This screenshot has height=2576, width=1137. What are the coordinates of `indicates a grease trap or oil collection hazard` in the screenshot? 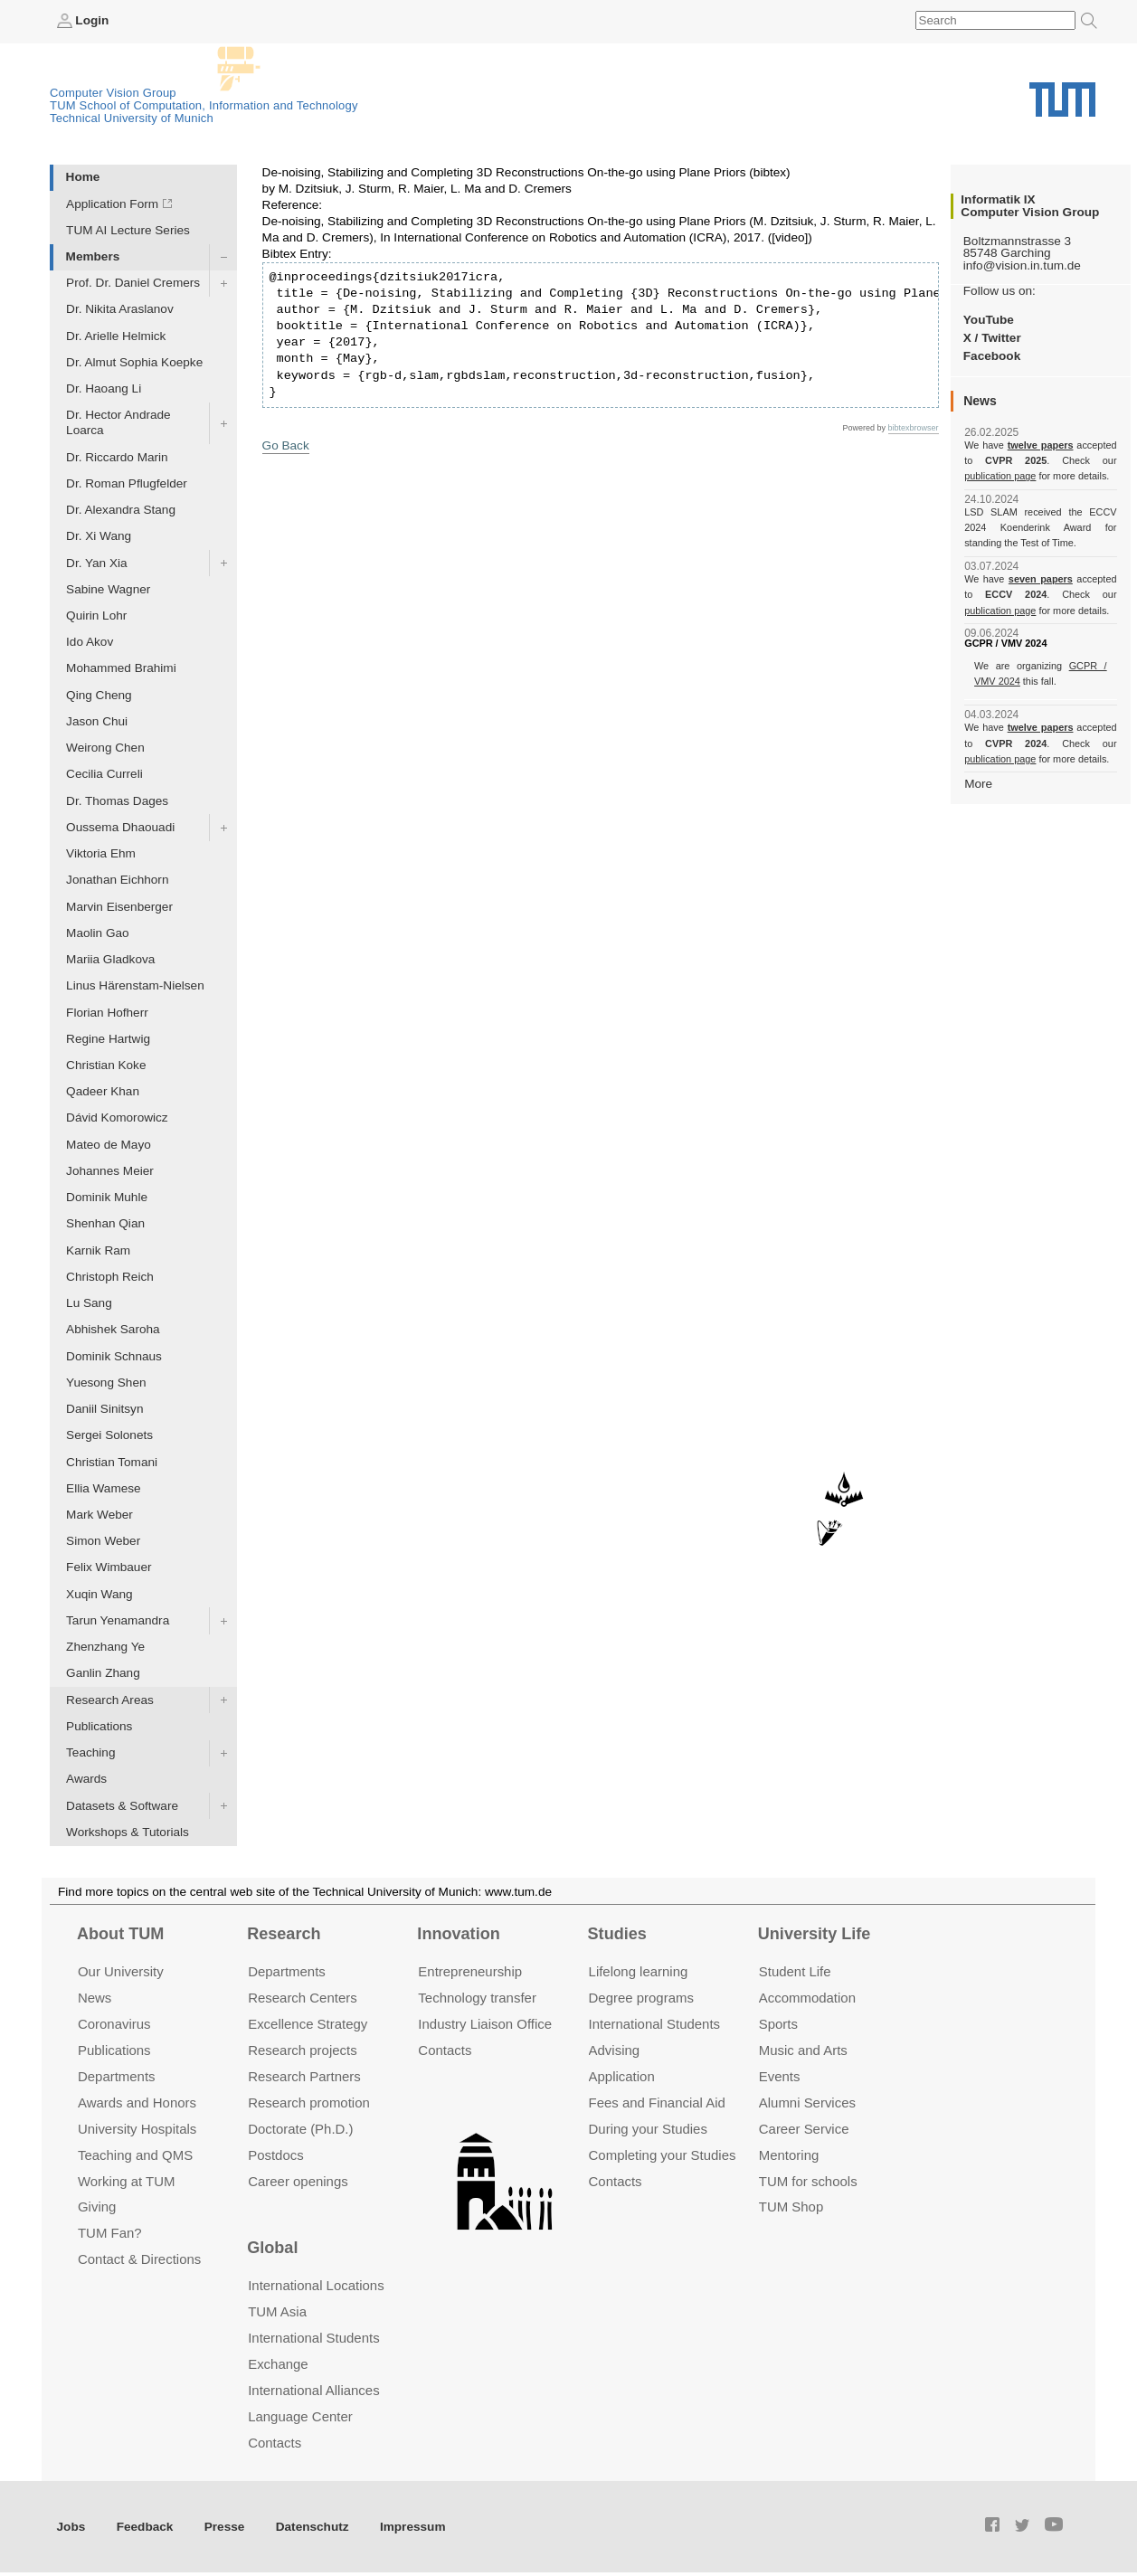 It's located at (844, 1491).